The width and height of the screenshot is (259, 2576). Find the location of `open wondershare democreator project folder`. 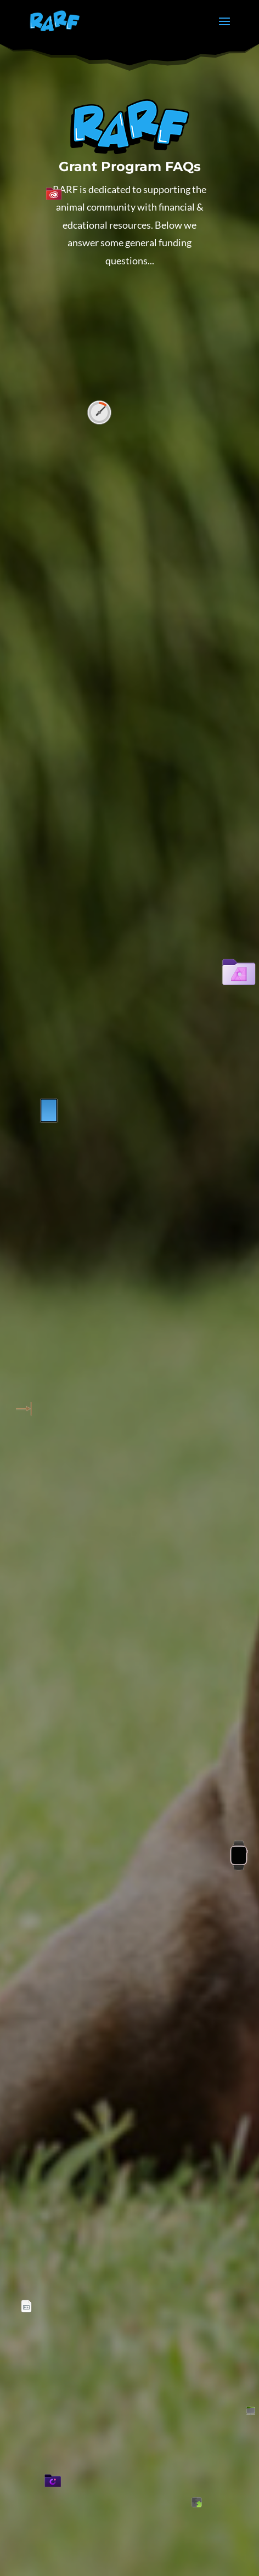

open wondershare democreator project folder is located at coordinates (53, 2481).